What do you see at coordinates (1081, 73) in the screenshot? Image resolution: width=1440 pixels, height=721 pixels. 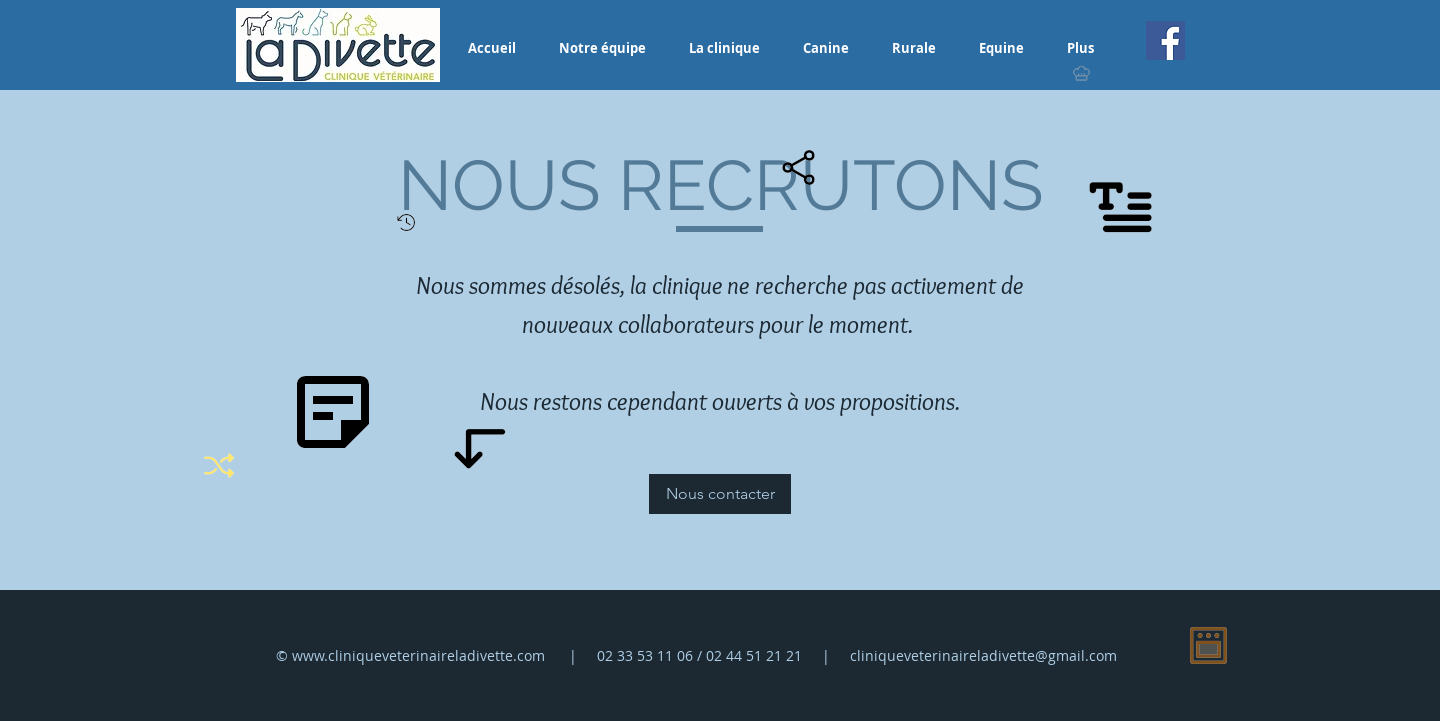 I see `browse cooking or recipe content` at bounding box center [1081, 73].